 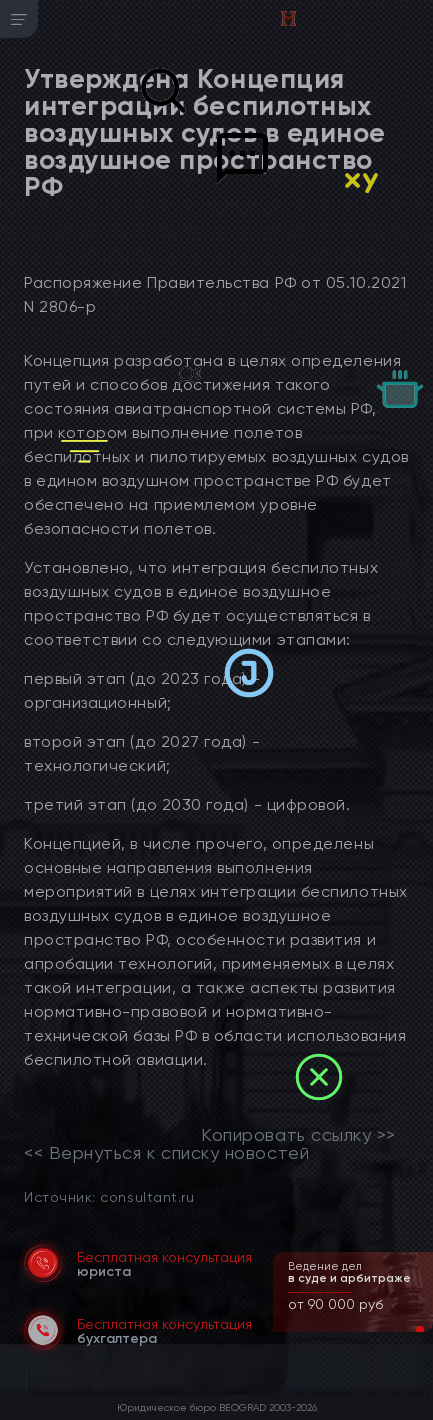 I want to click on indicates items or contacts starting with the letter J, so click(x=249, y=673).